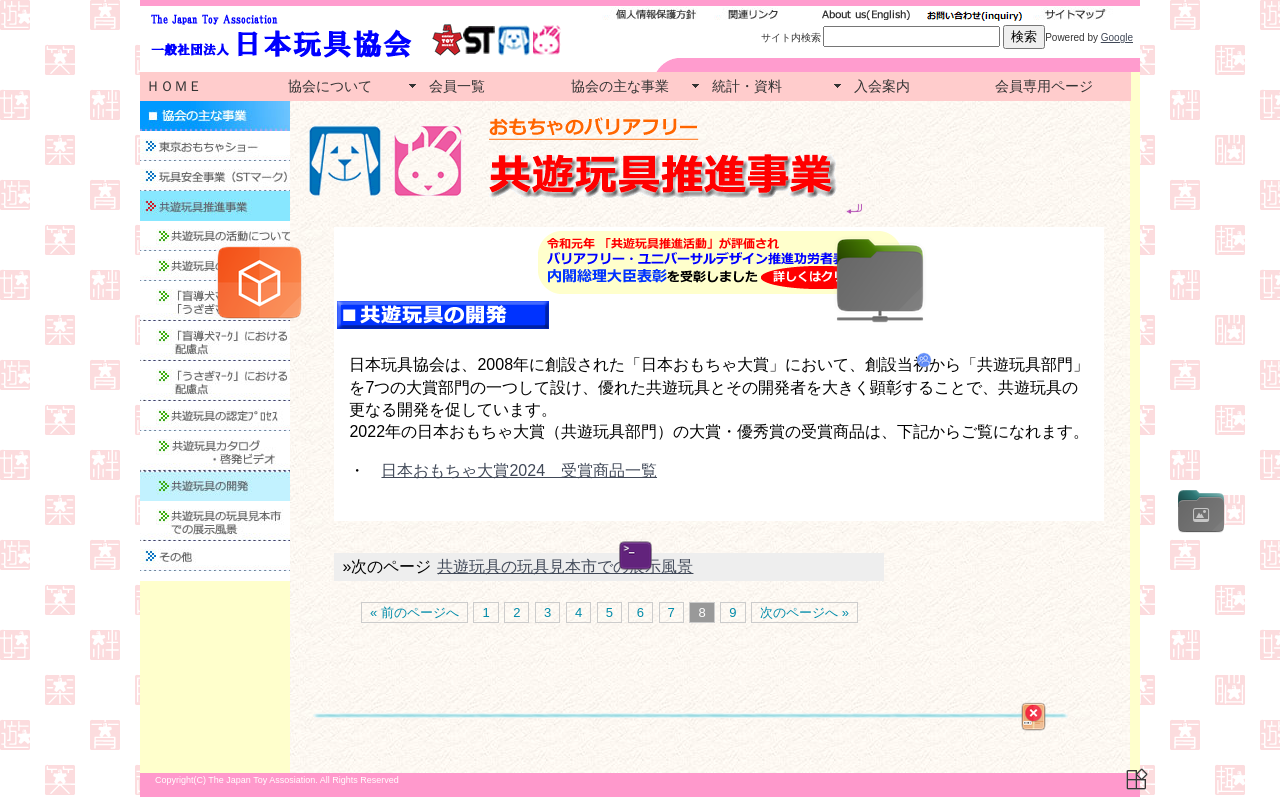 This screenshot has height=797, width=1280. What do you see at coordinates (1201, 511) in the screenshot?
I see `open your pictures folder` at bounding box center [1201, 511].